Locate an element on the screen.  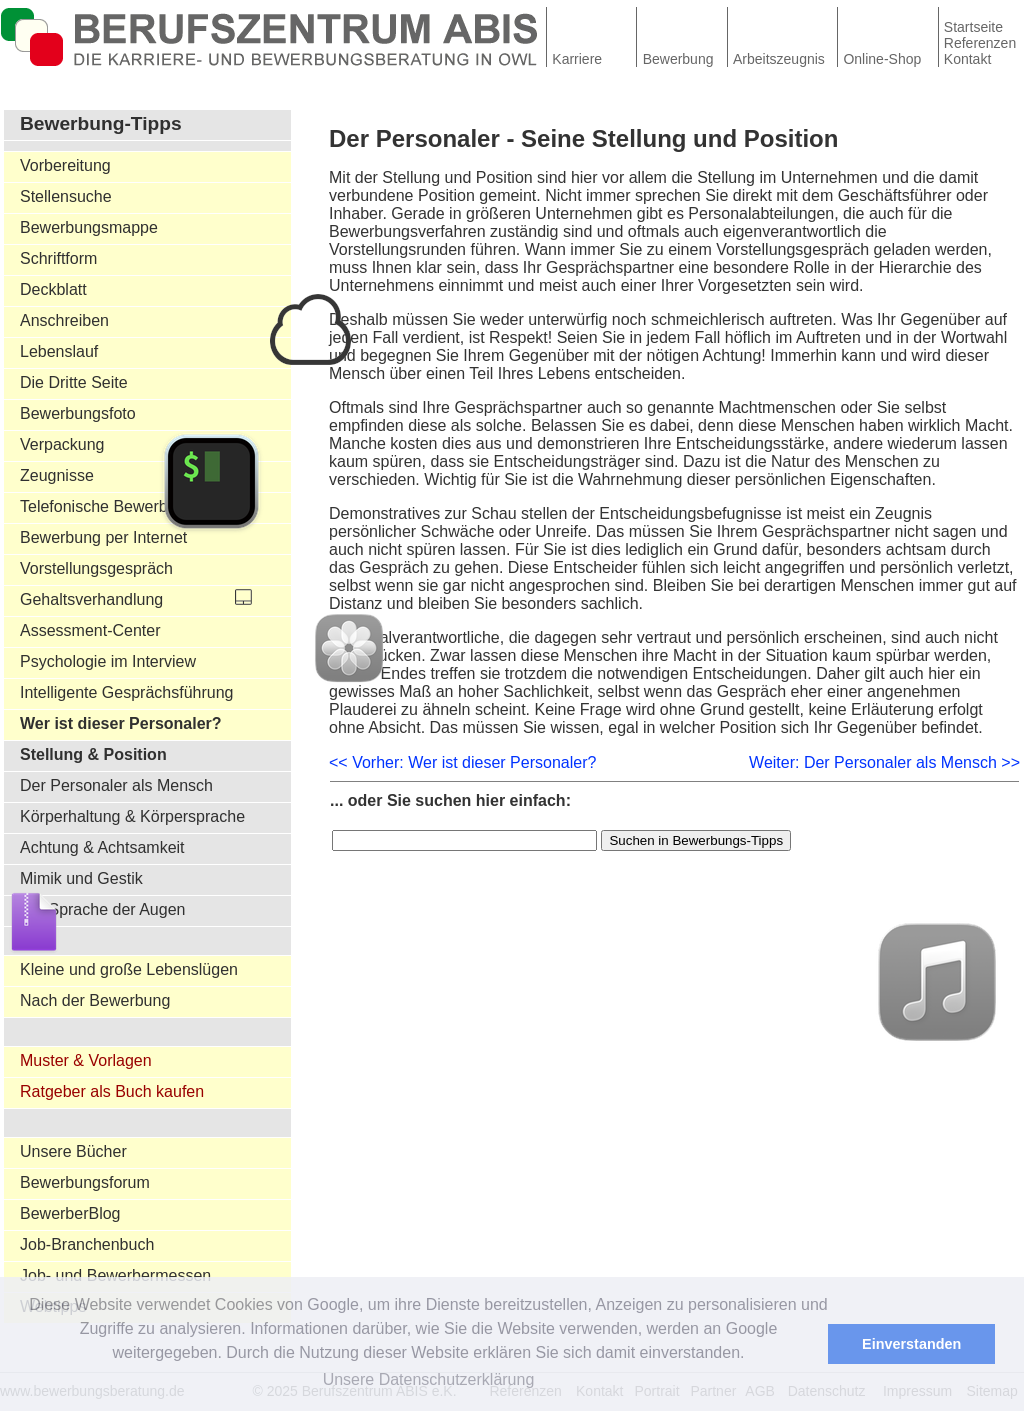
touchpad or trackpad input device is located at coordinates (244, 597).